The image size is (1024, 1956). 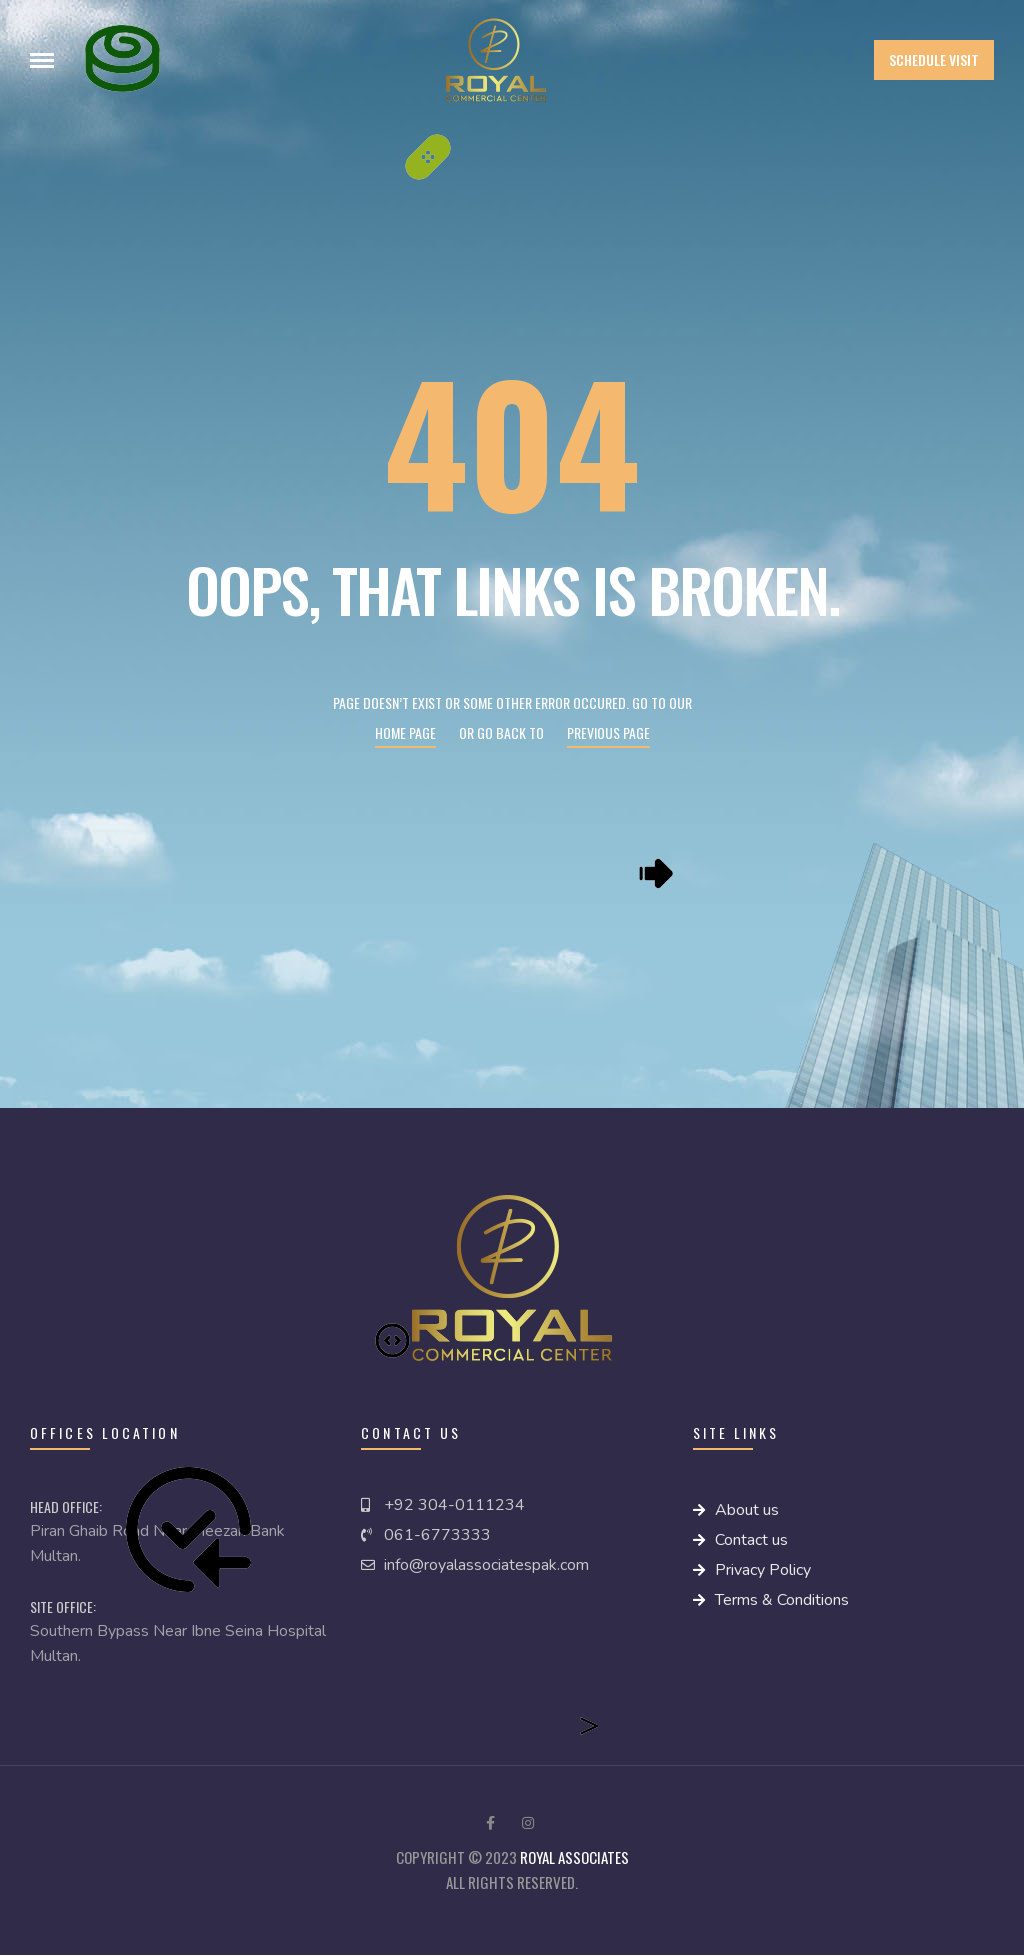 What do you see at coordinates (392, 1340) in the screenshot?
I see `access code editor or developer tools` at bounding box center [392, 1340].